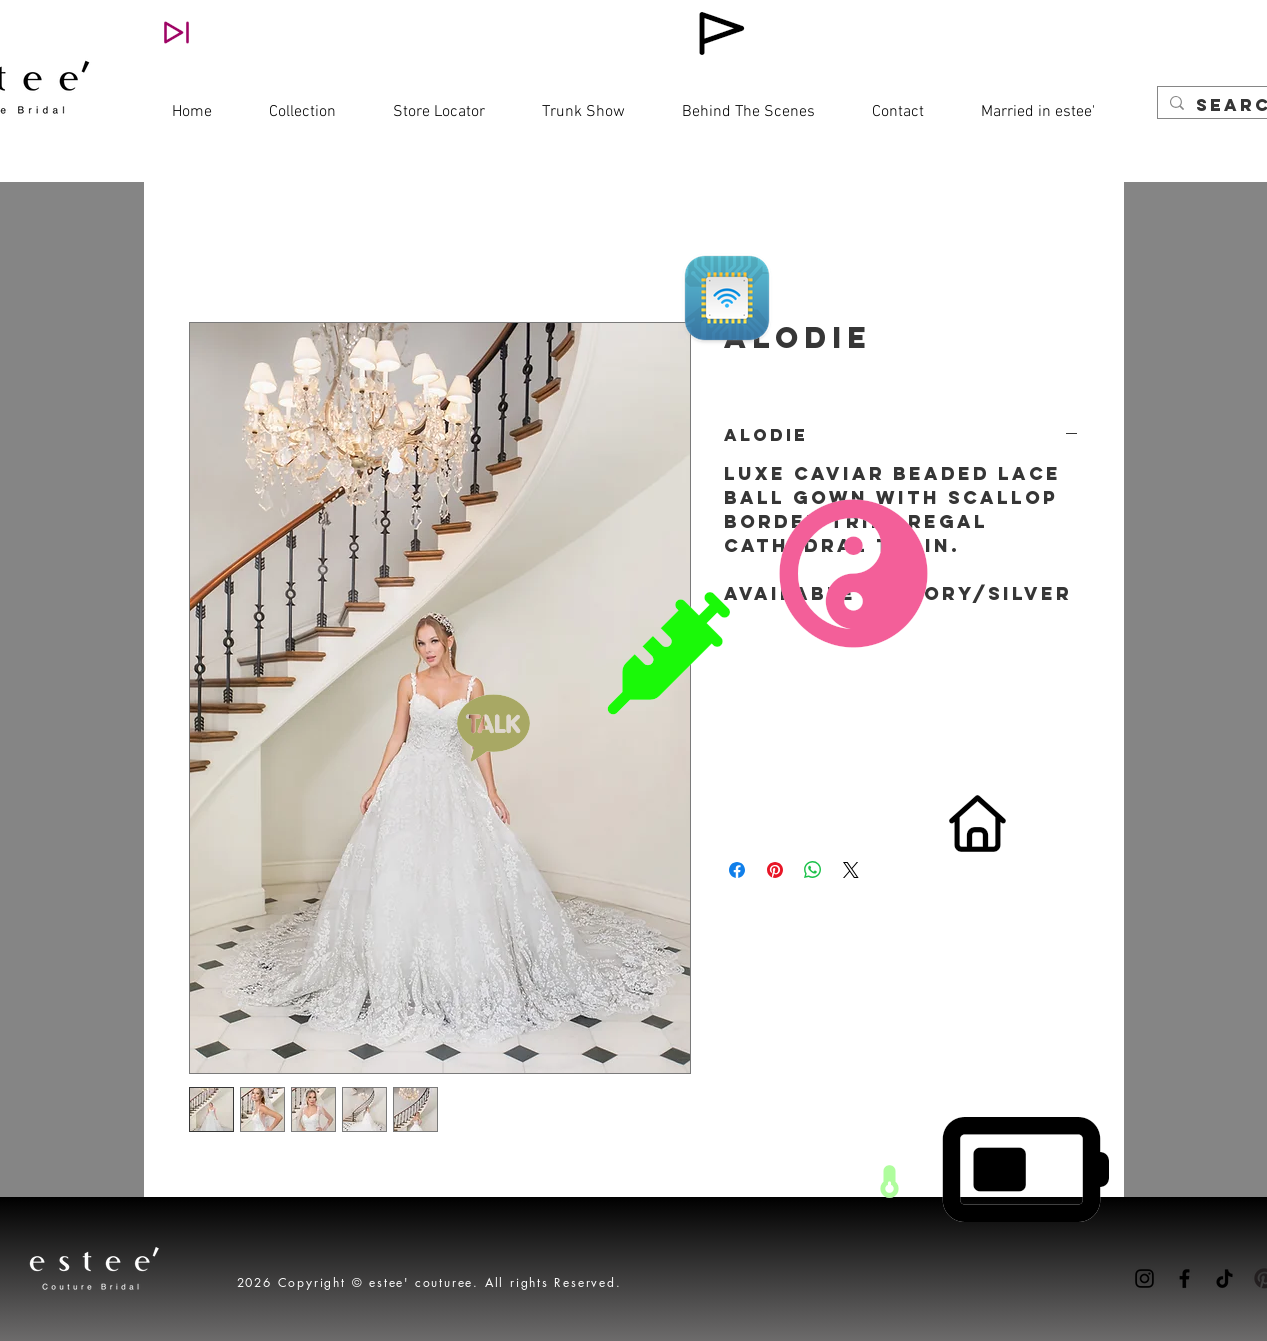  What do you see at coordinates (176, 32) in the screenshot?
I see `skip to the next track` at bounding box center [176, 32].